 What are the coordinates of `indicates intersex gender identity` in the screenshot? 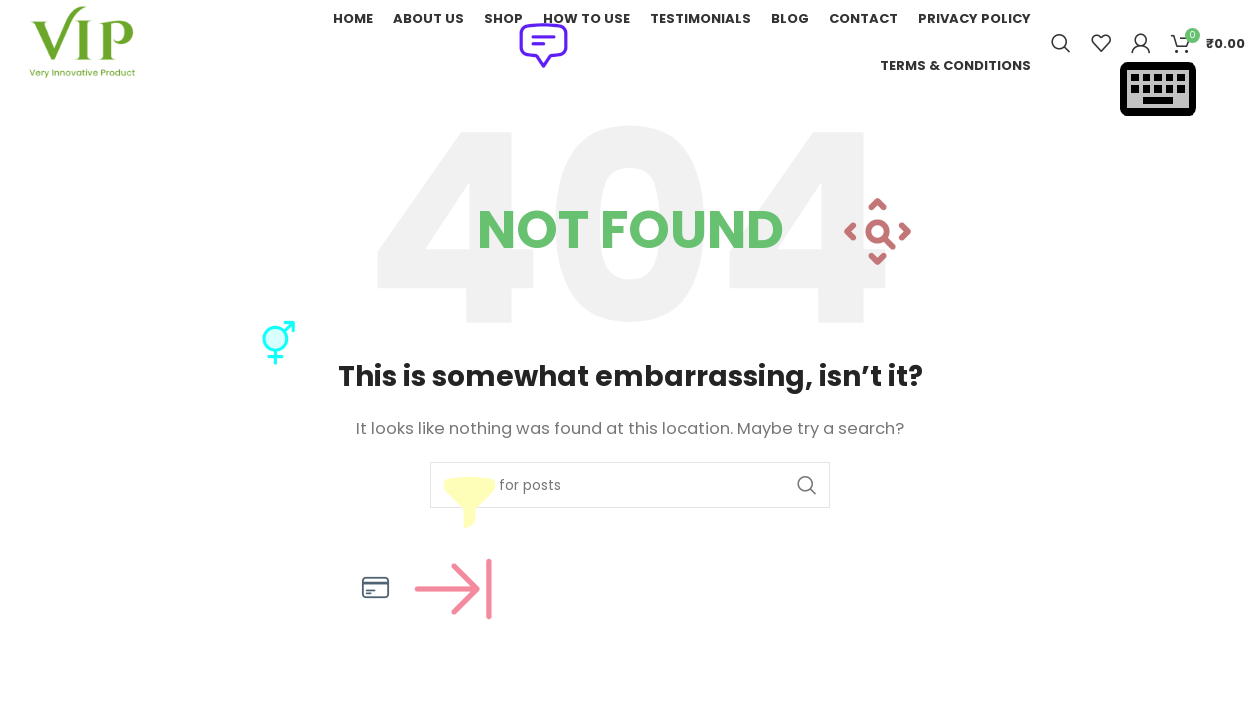 It's located at (277, 342).